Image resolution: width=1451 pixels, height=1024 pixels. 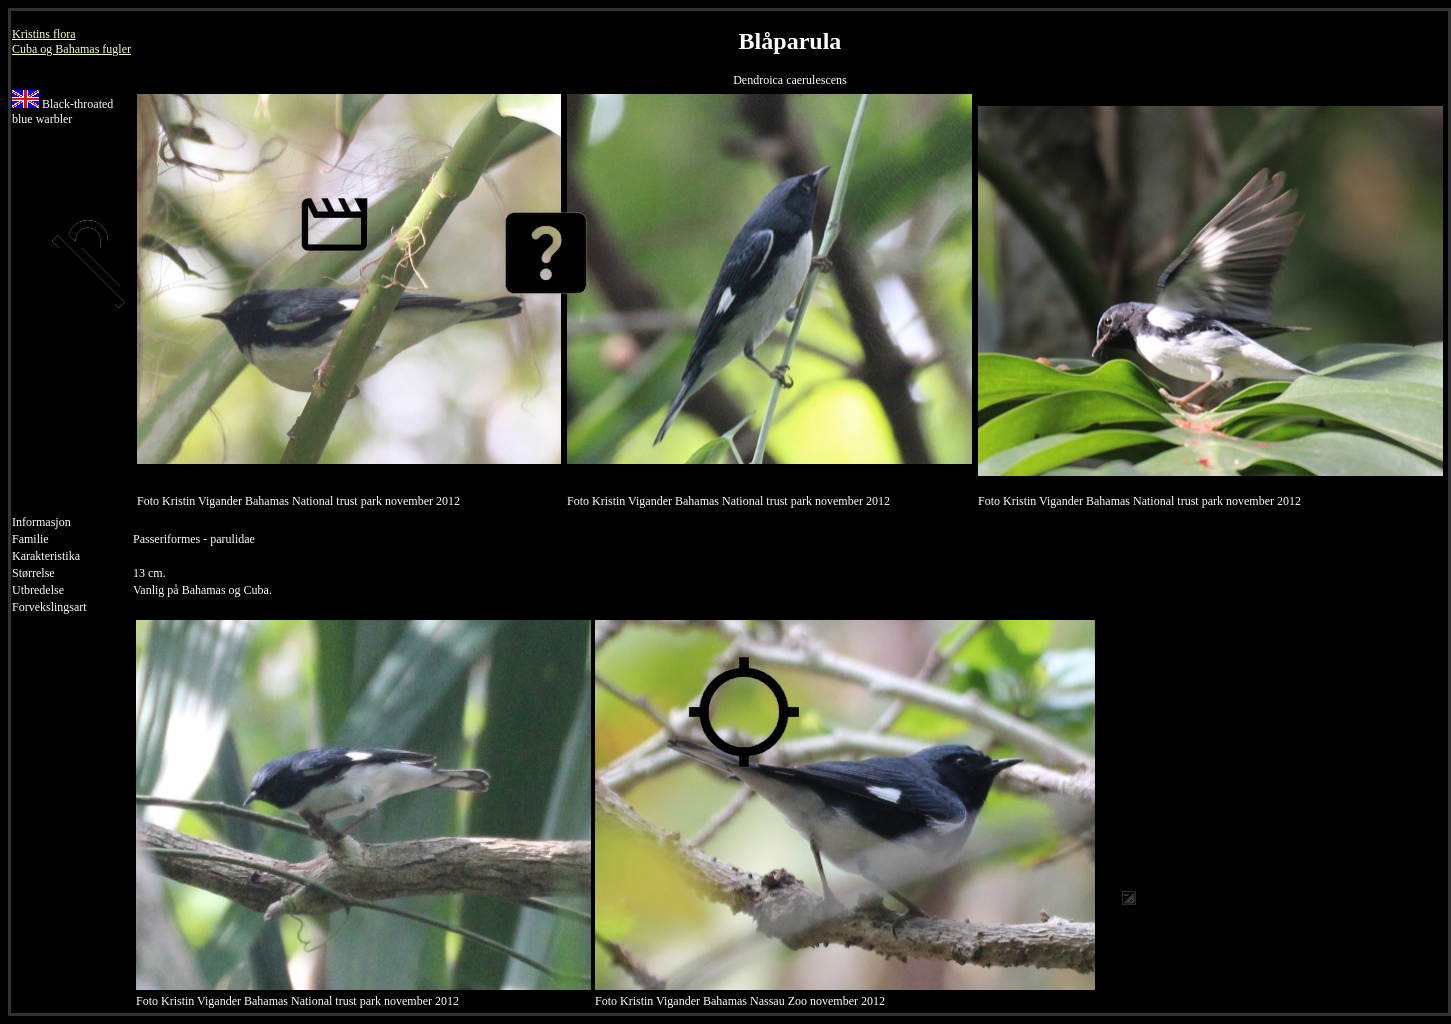 I want to click on adjust image exposure settings, so click(x=1129, y=898).